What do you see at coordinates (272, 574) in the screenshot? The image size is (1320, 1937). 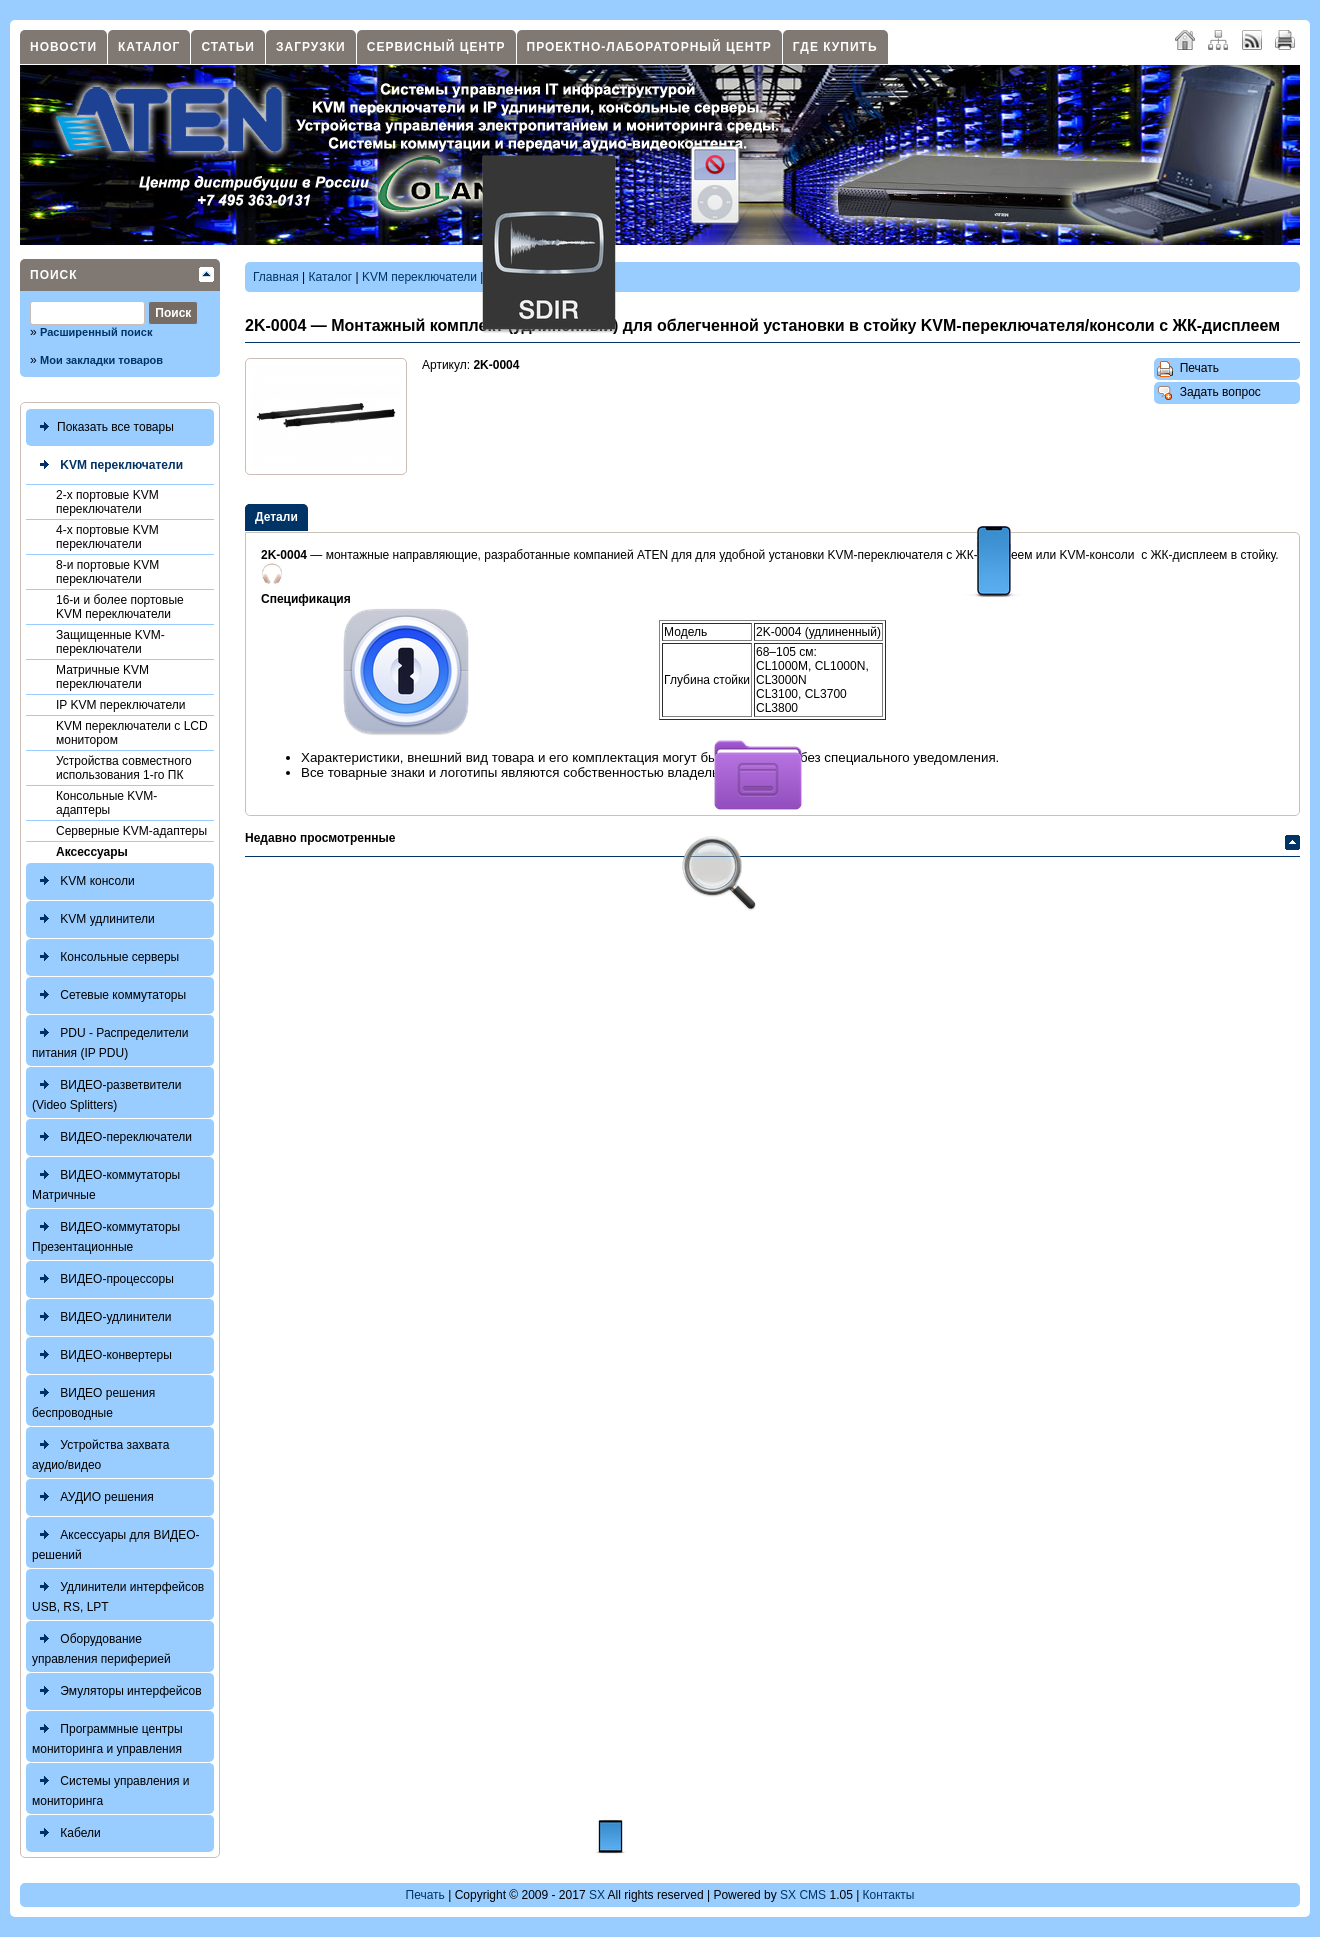 I see `connect bluetooth headphones` at bounding box center [272, 574].